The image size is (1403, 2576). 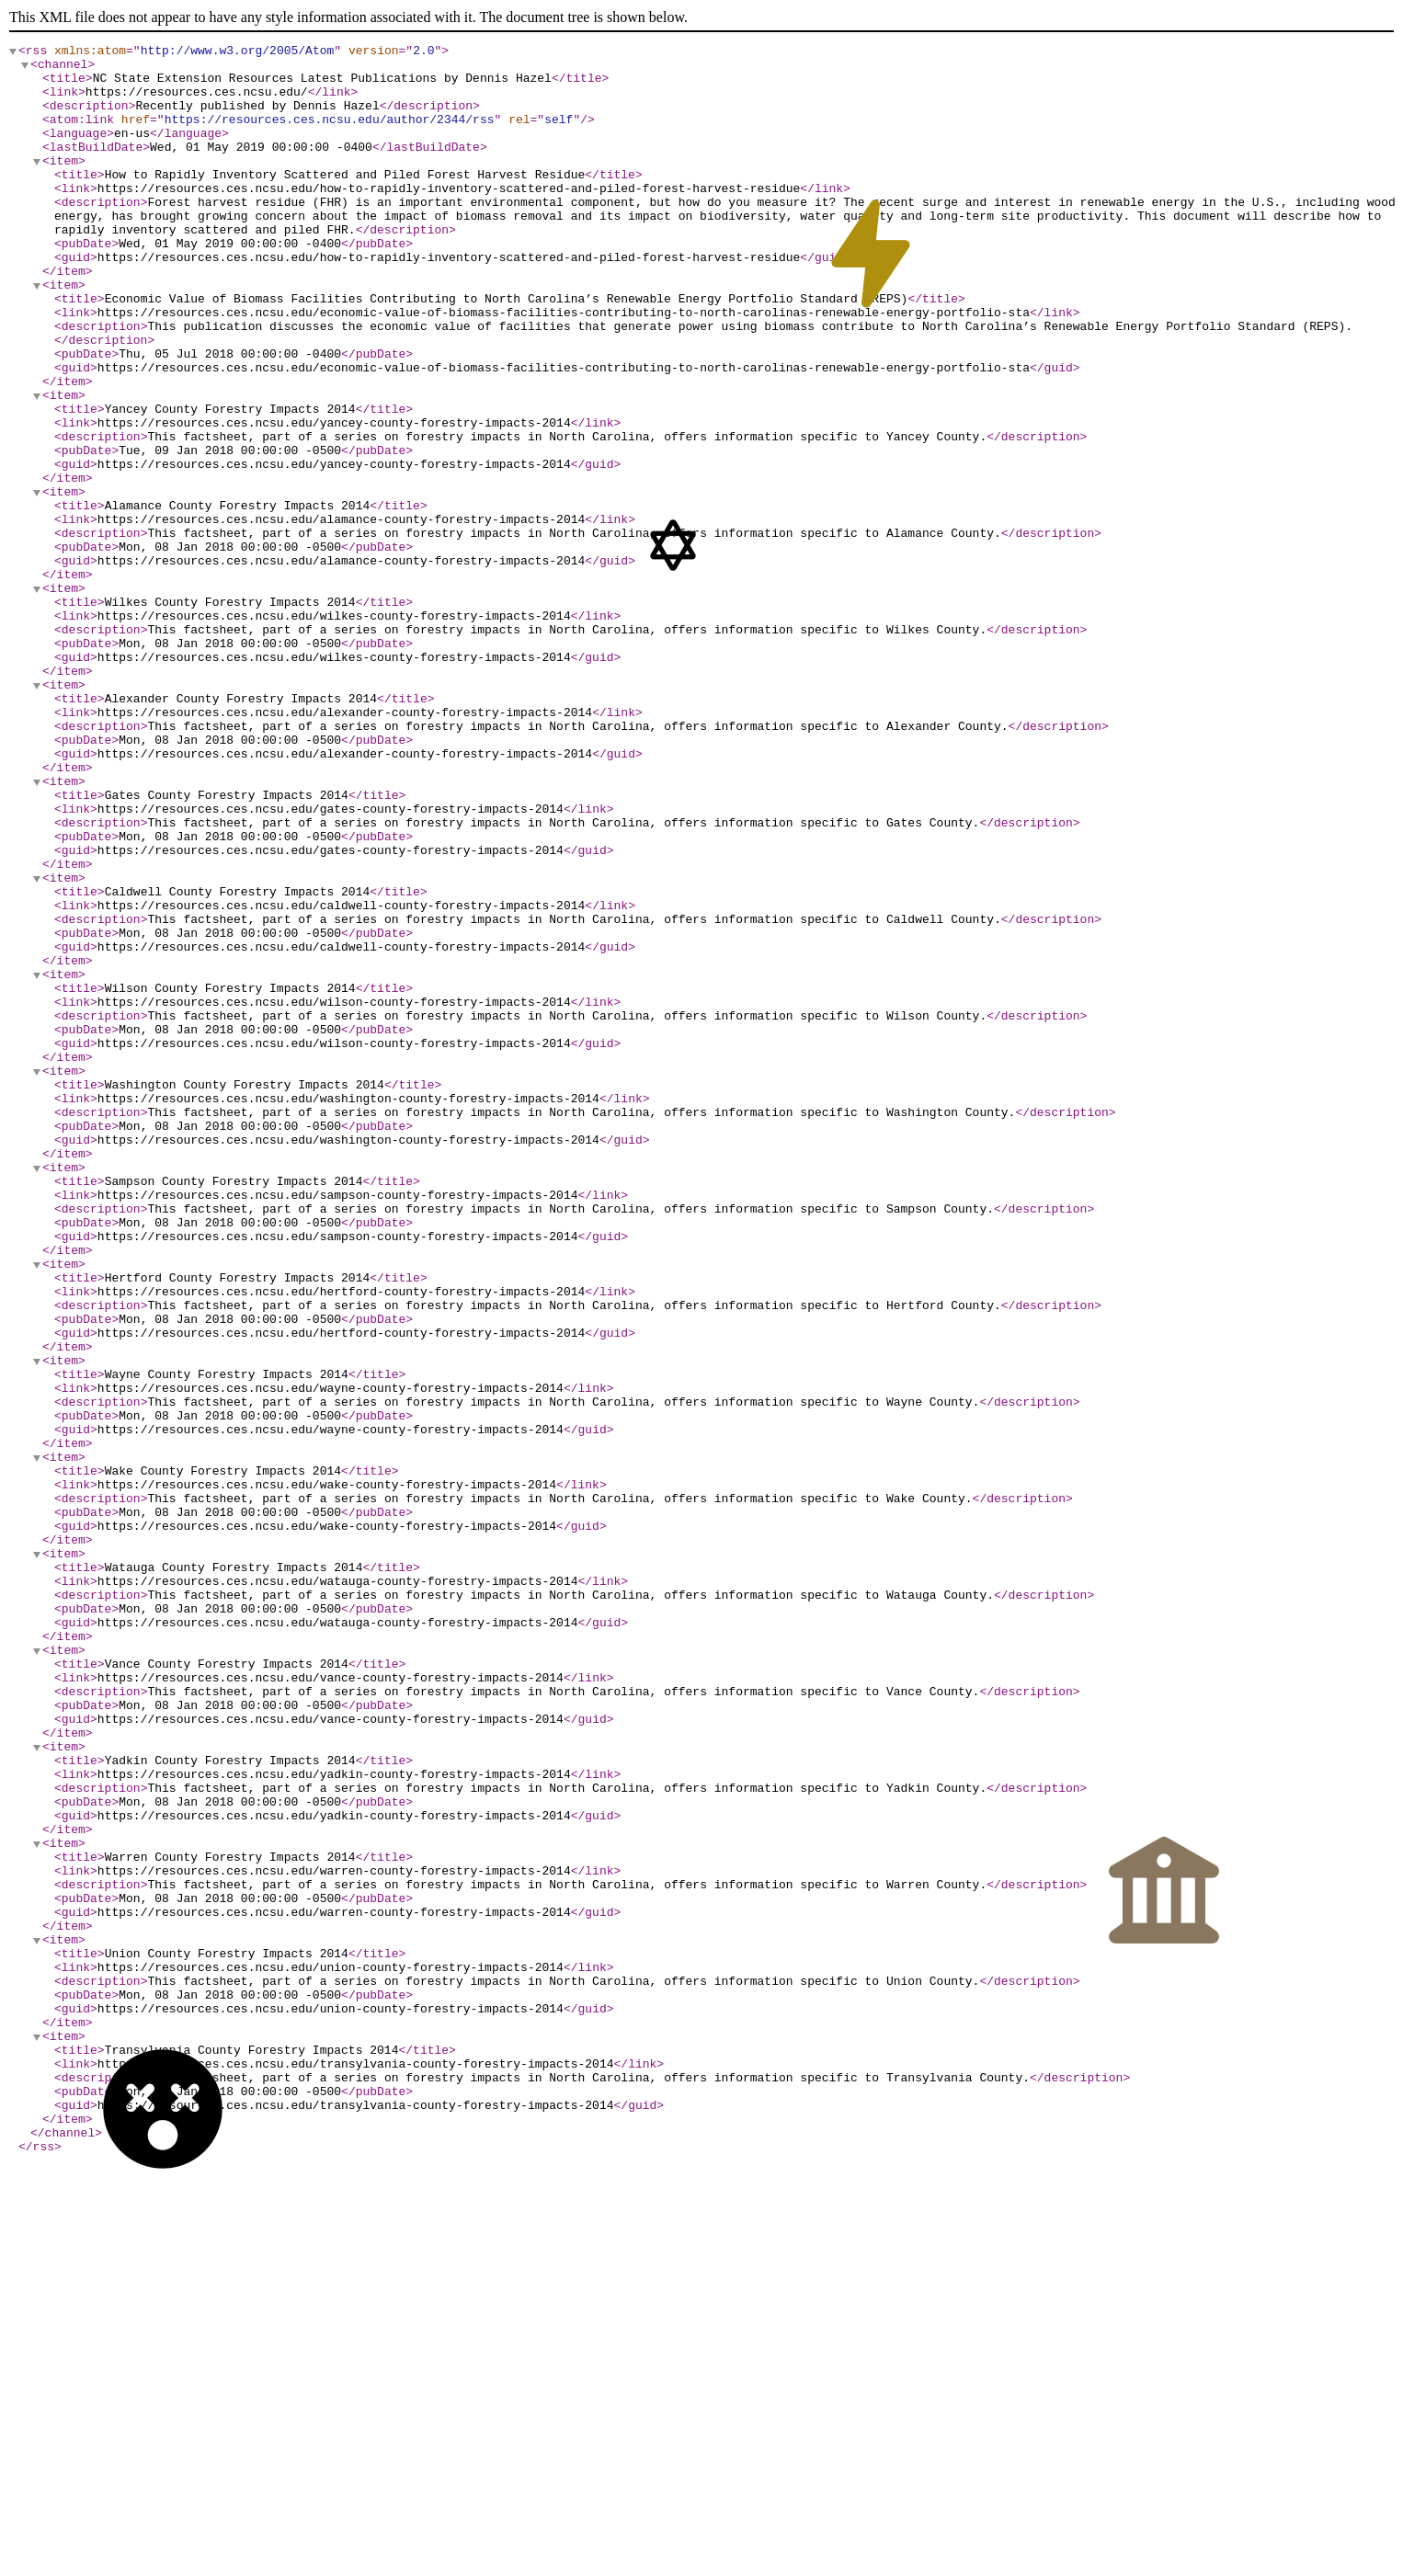 What do you see at coordinates (673, 545) in the screenshot?
I see `indicates Jewish religious content or services` at bounding box center [673, 545].